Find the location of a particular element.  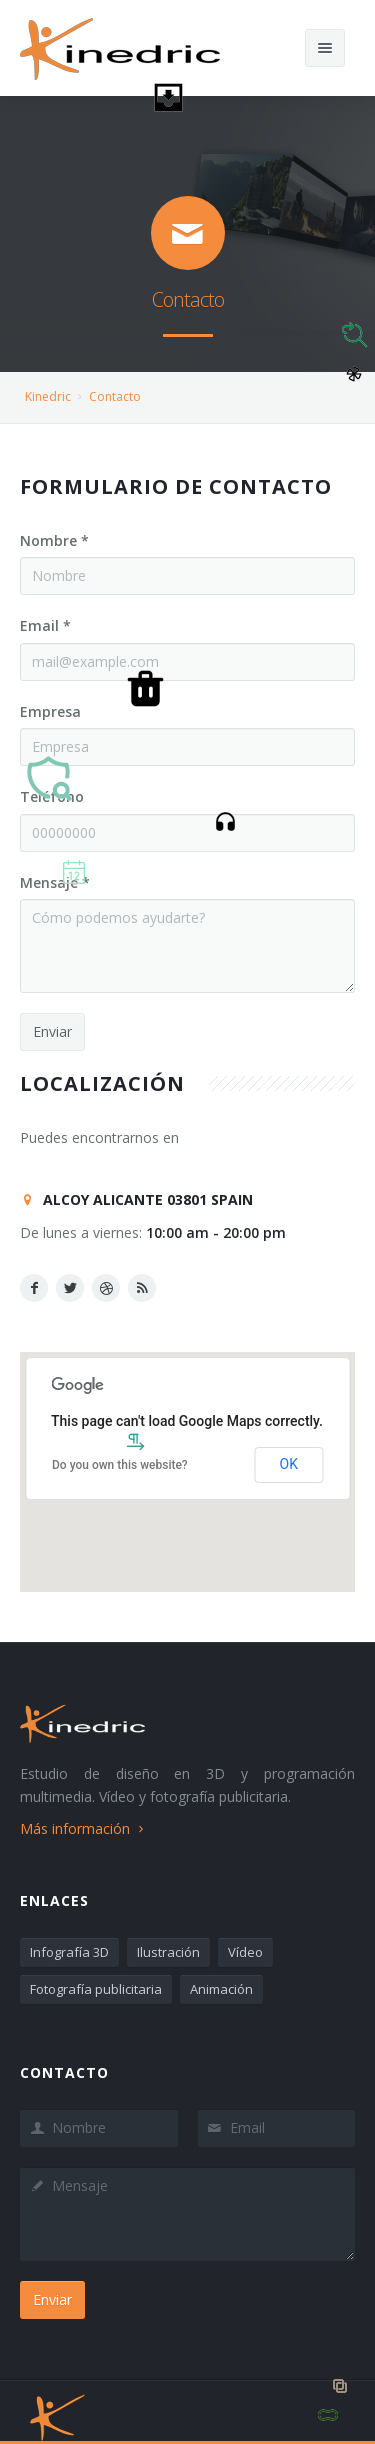

peanut app logo or brand icon is located at coordinates (328, 2415).